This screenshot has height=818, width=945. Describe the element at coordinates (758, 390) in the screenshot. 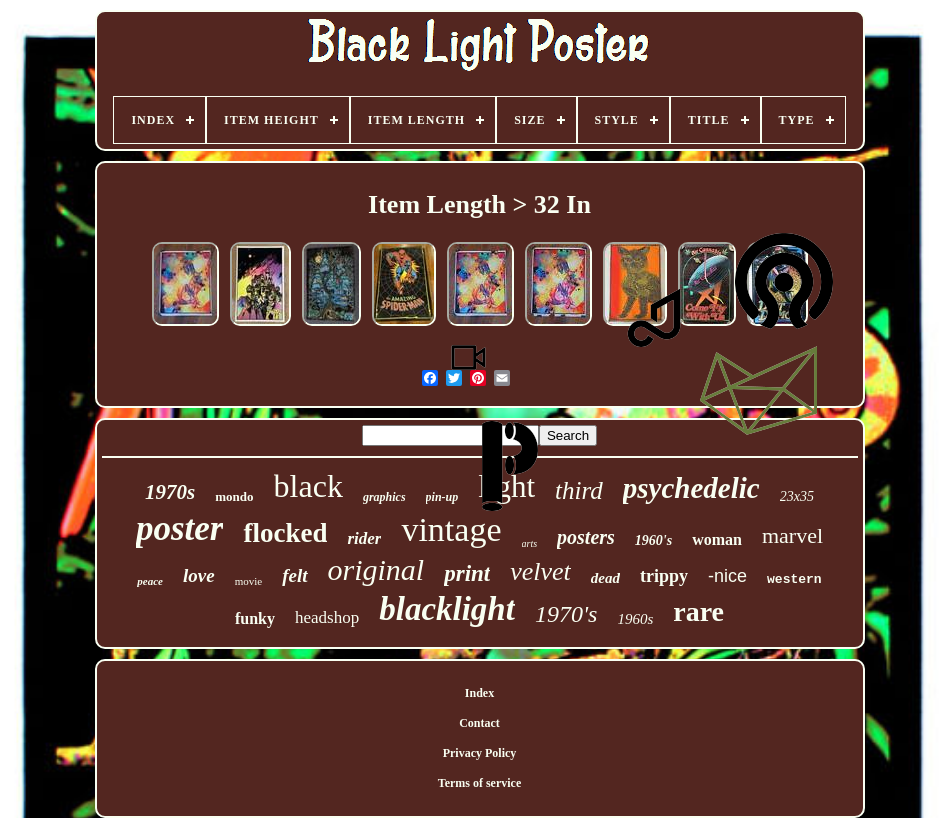

I see `checkio coding platform logo` at that location.